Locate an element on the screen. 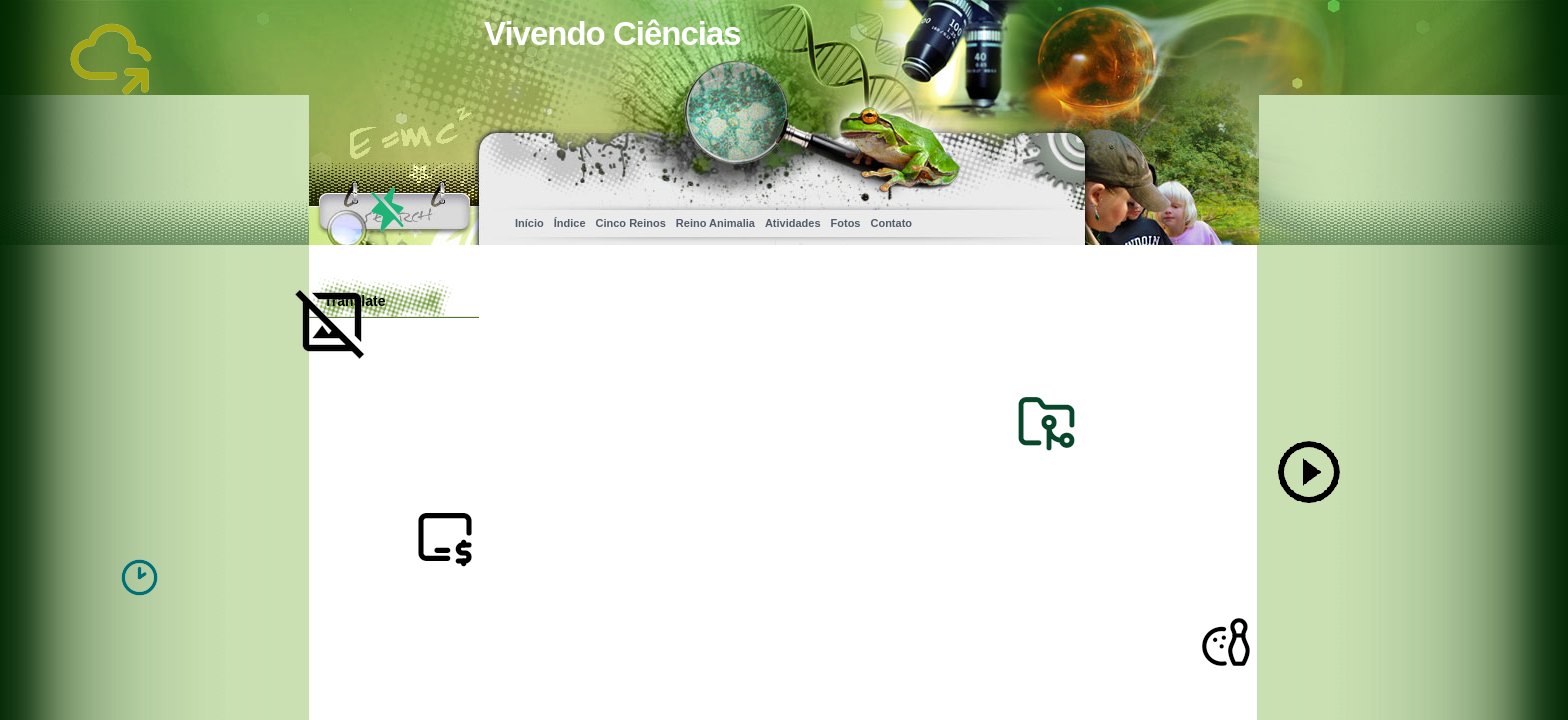 The image size is (1568, 720). play media or video content is located at coordinates (1309, 472).